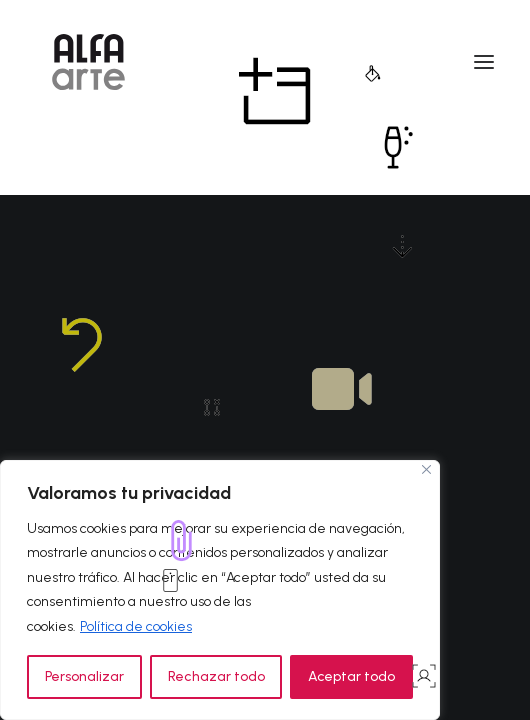  What do you see at coordinates (212, 407) in the screenshot?
I see `indicates a closed or rejected pull request` at bounding box center [212, 407].